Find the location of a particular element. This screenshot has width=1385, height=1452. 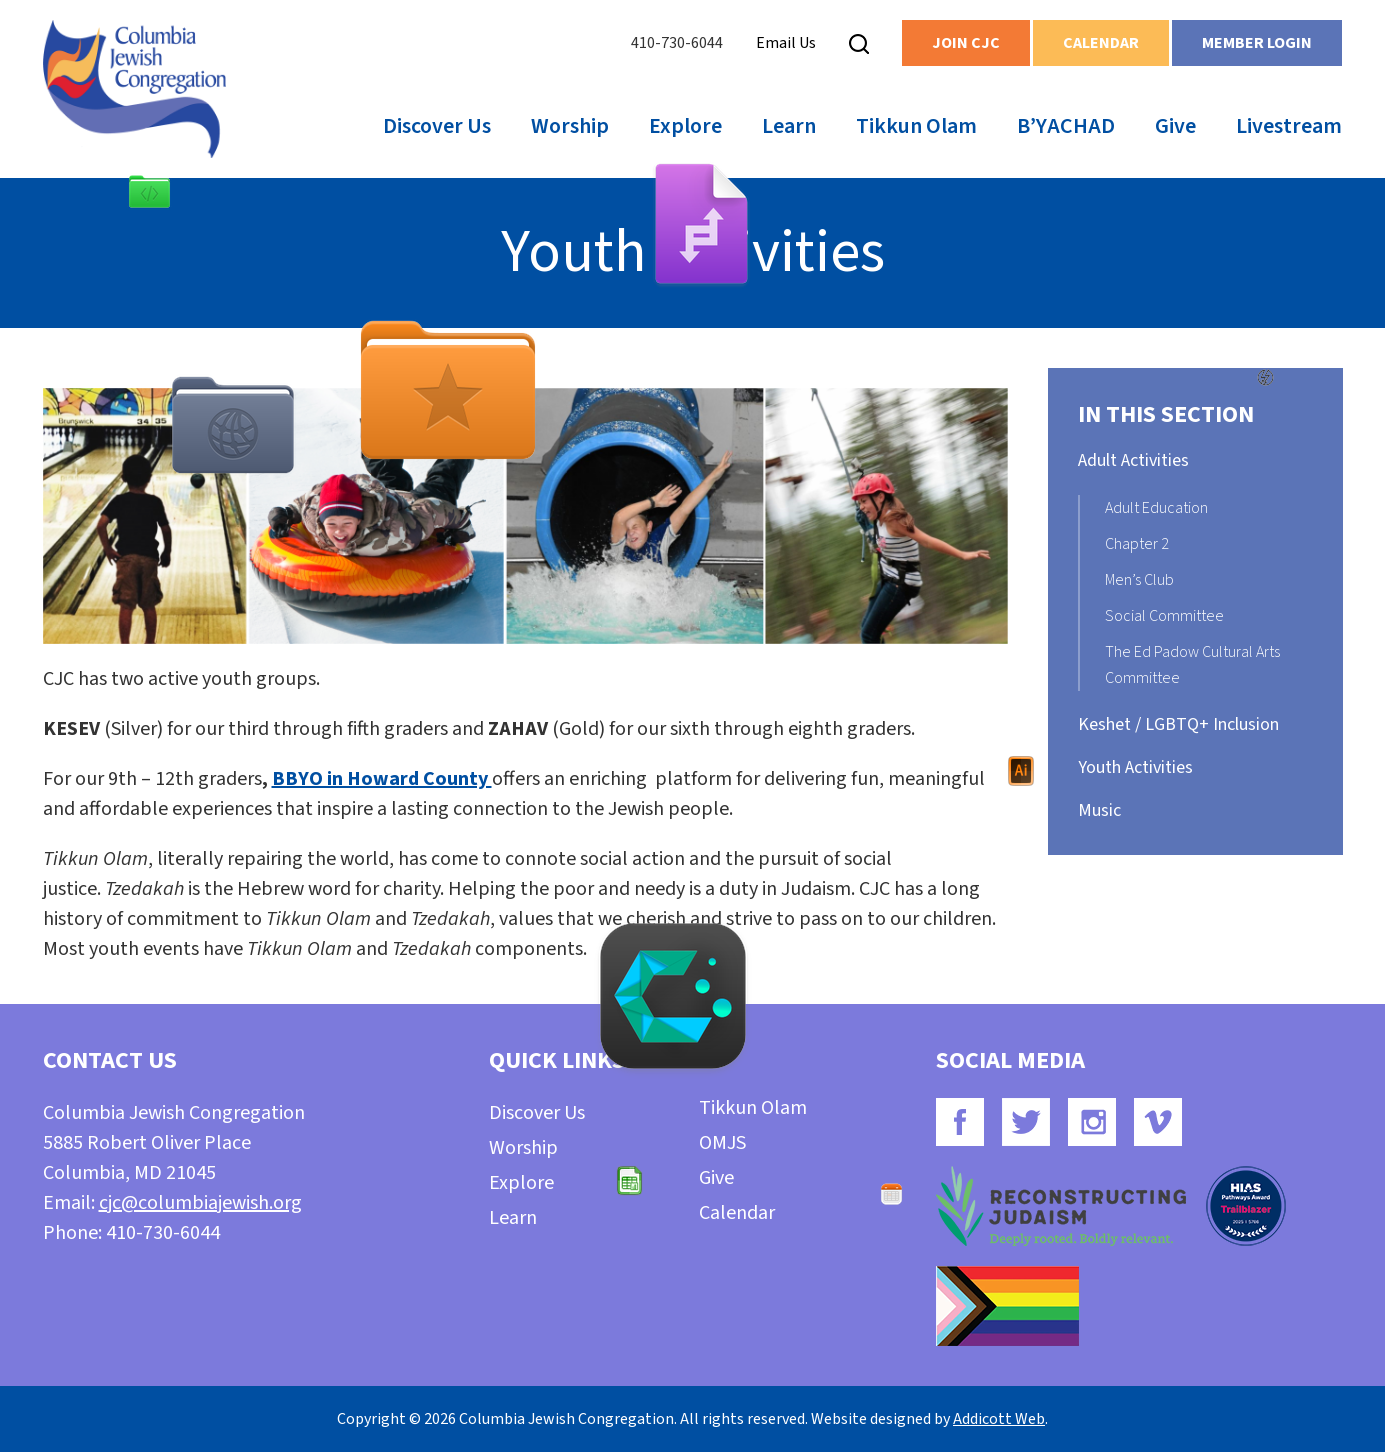

microsoft infopath form file is located at coordinates (701, 223).